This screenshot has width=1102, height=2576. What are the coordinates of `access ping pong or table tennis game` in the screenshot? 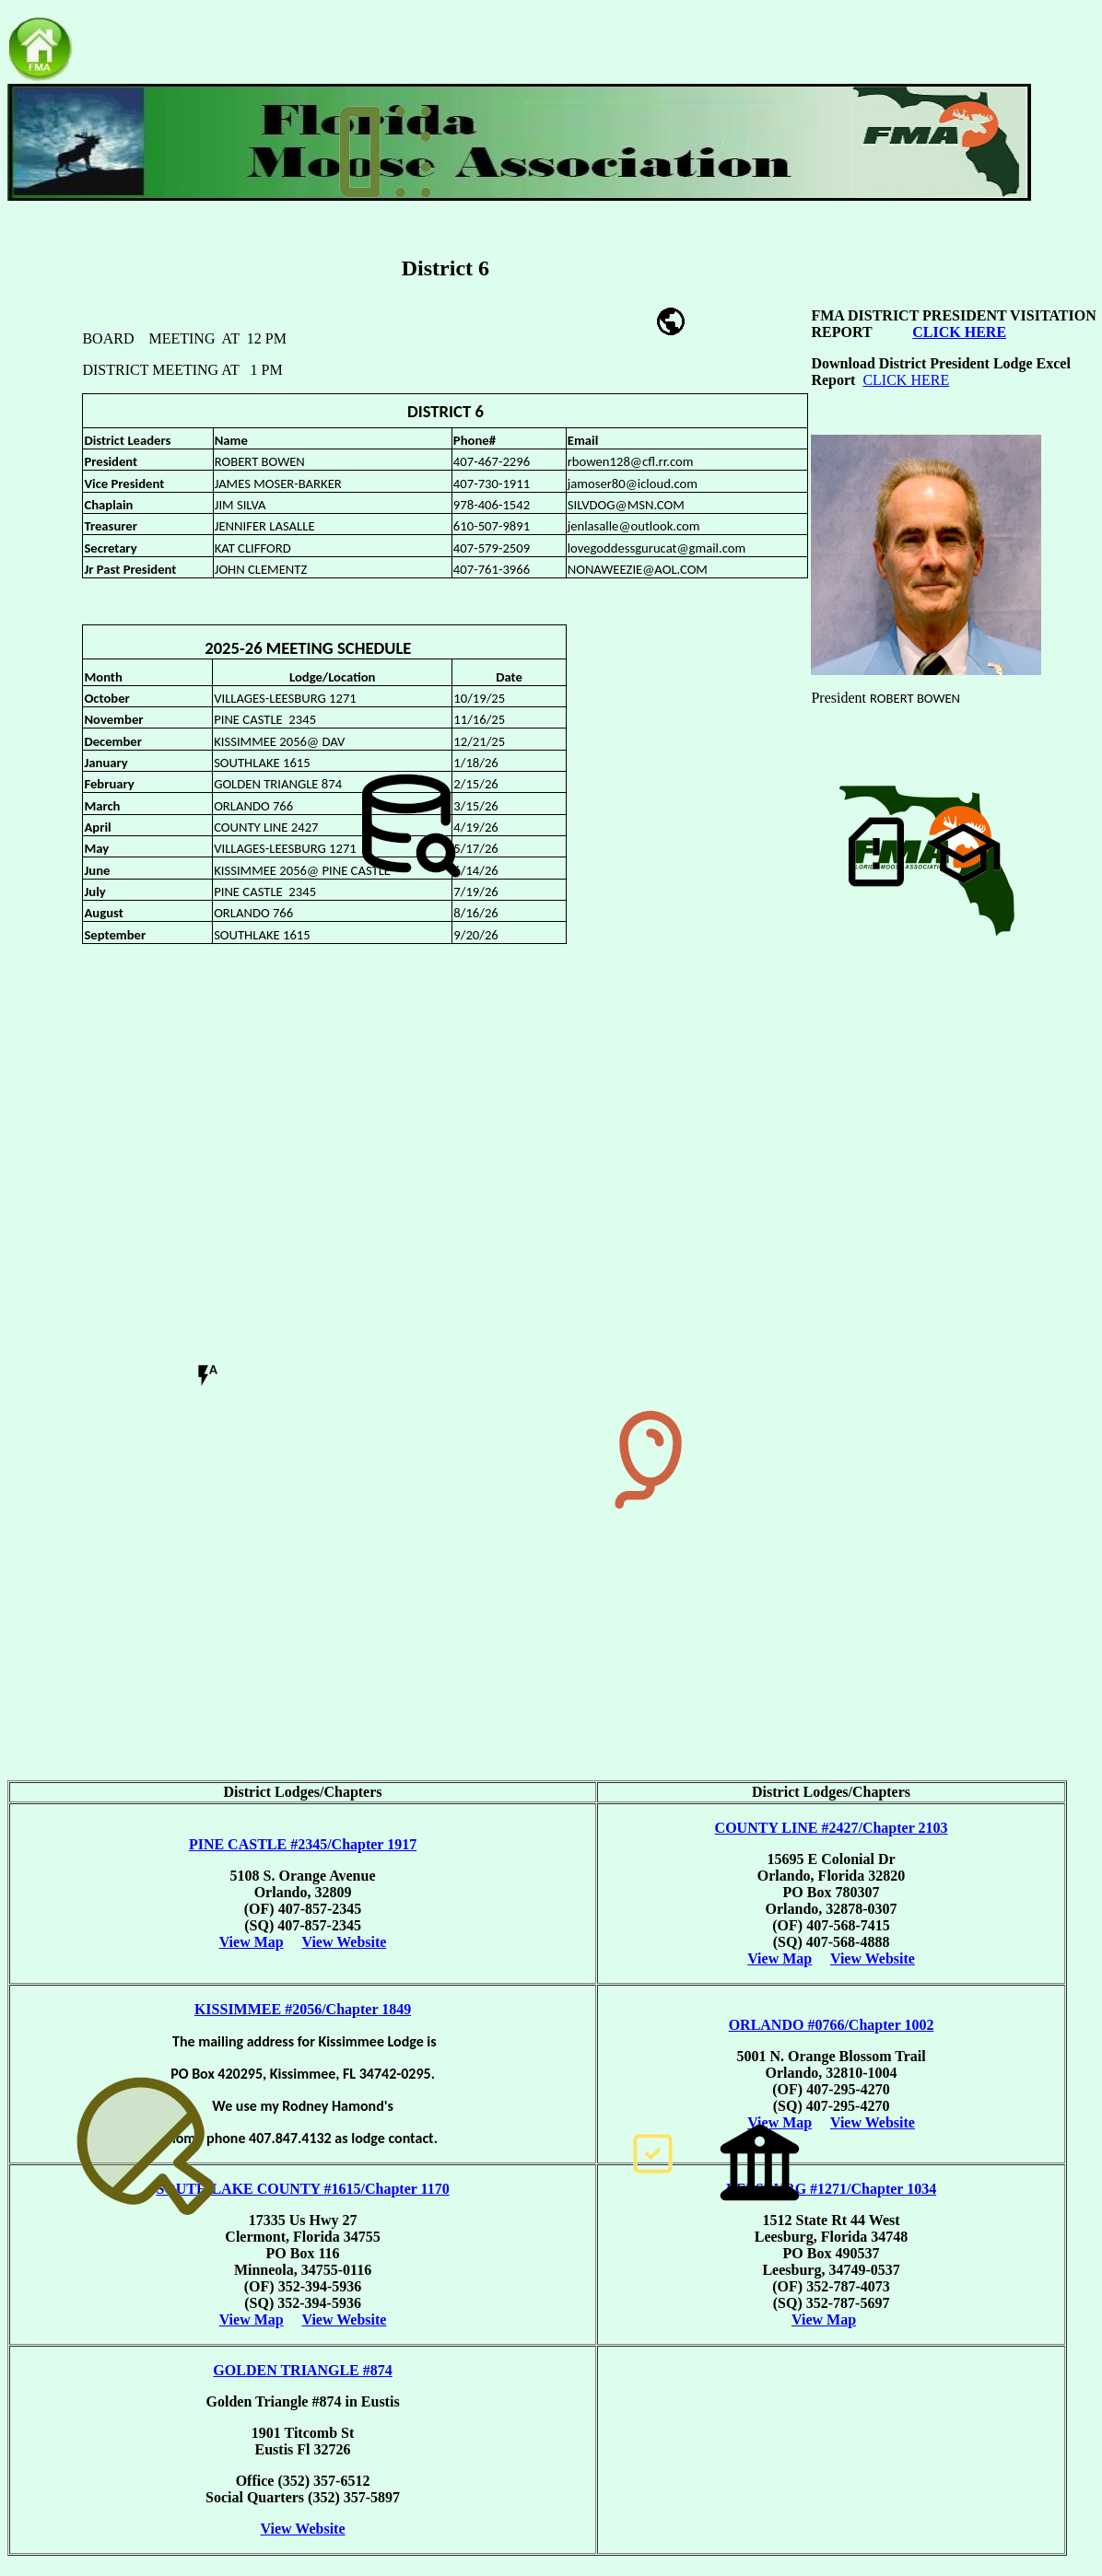 It's located at (143, 2143).